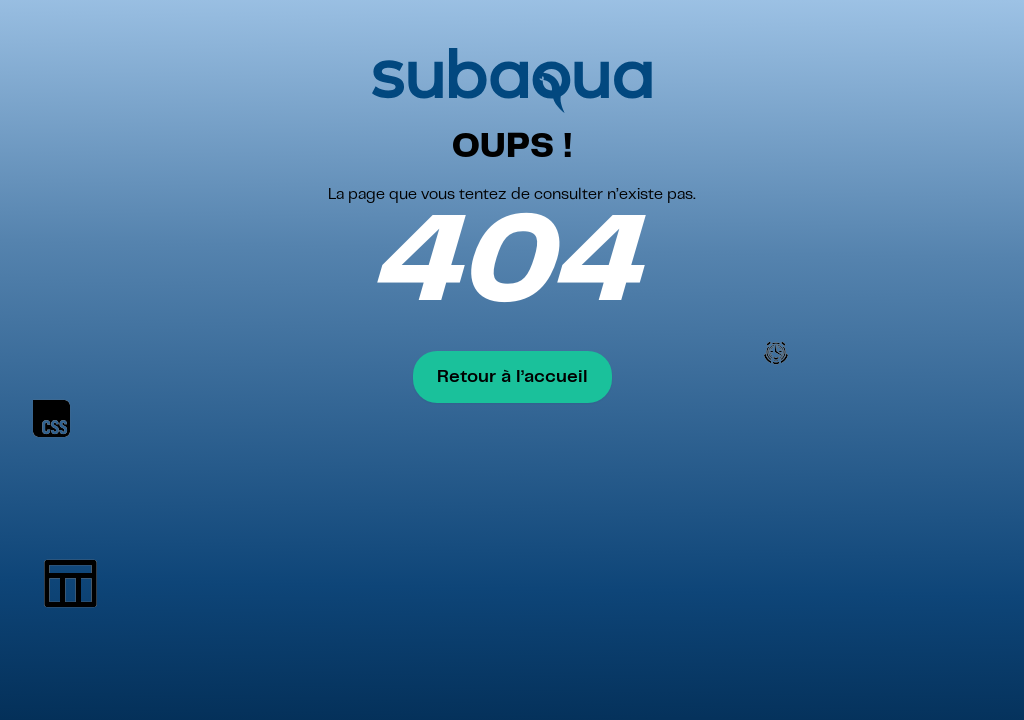 The height and width of the screenshot is (720, 1024). What do you see at coordinates (70, 583) in the screenshot?
I see `insert a table into a document` at bounding box center [70, 583].